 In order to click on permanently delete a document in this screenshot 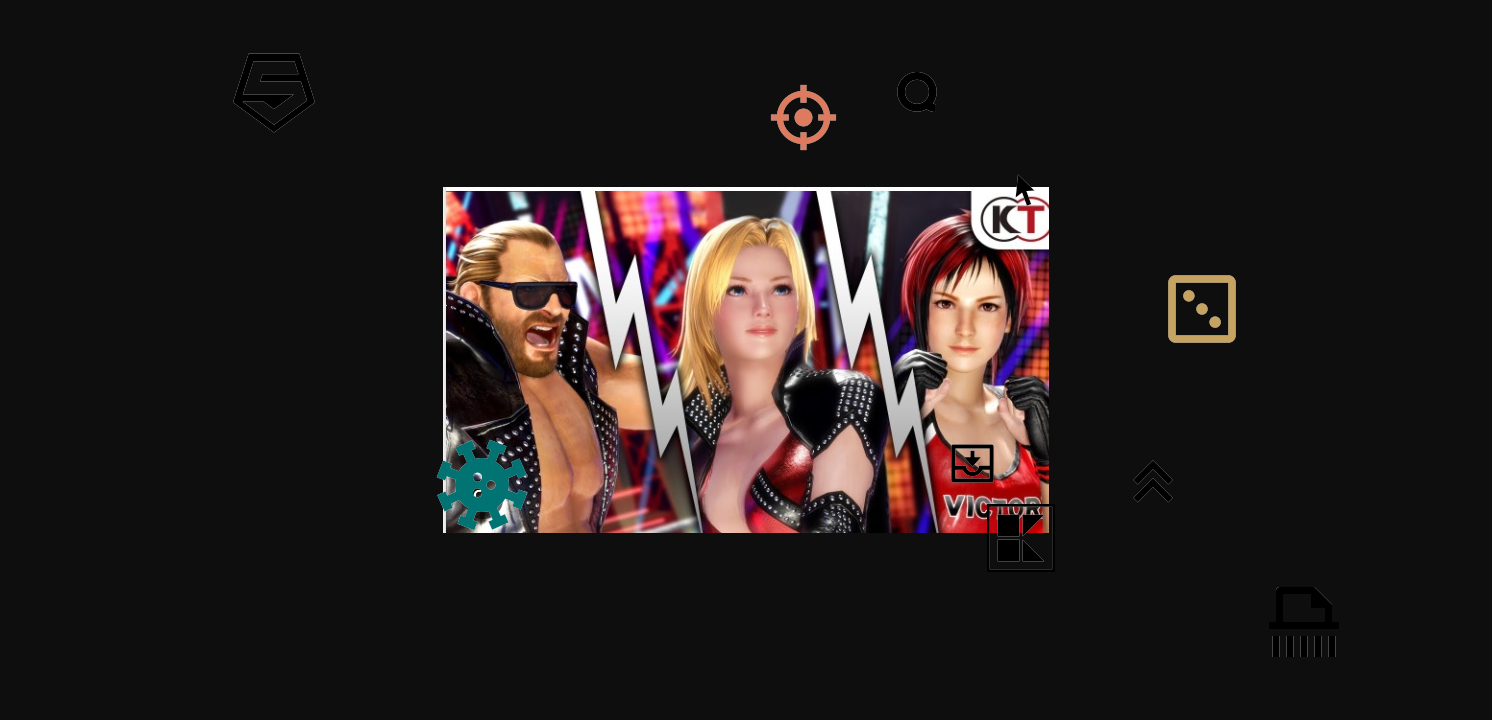, I will do `click(1304, 622)`.